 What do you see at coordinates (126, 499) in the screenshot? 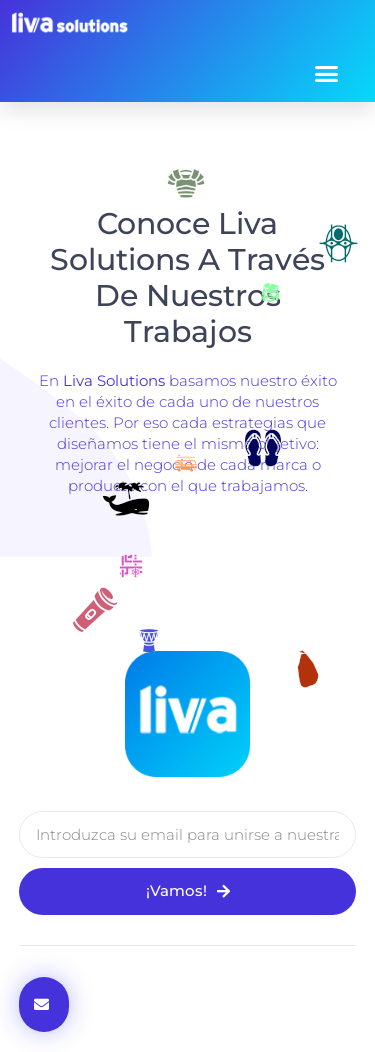
I see `ocean wildlife or marine life category` at bounding box center [126, 499].